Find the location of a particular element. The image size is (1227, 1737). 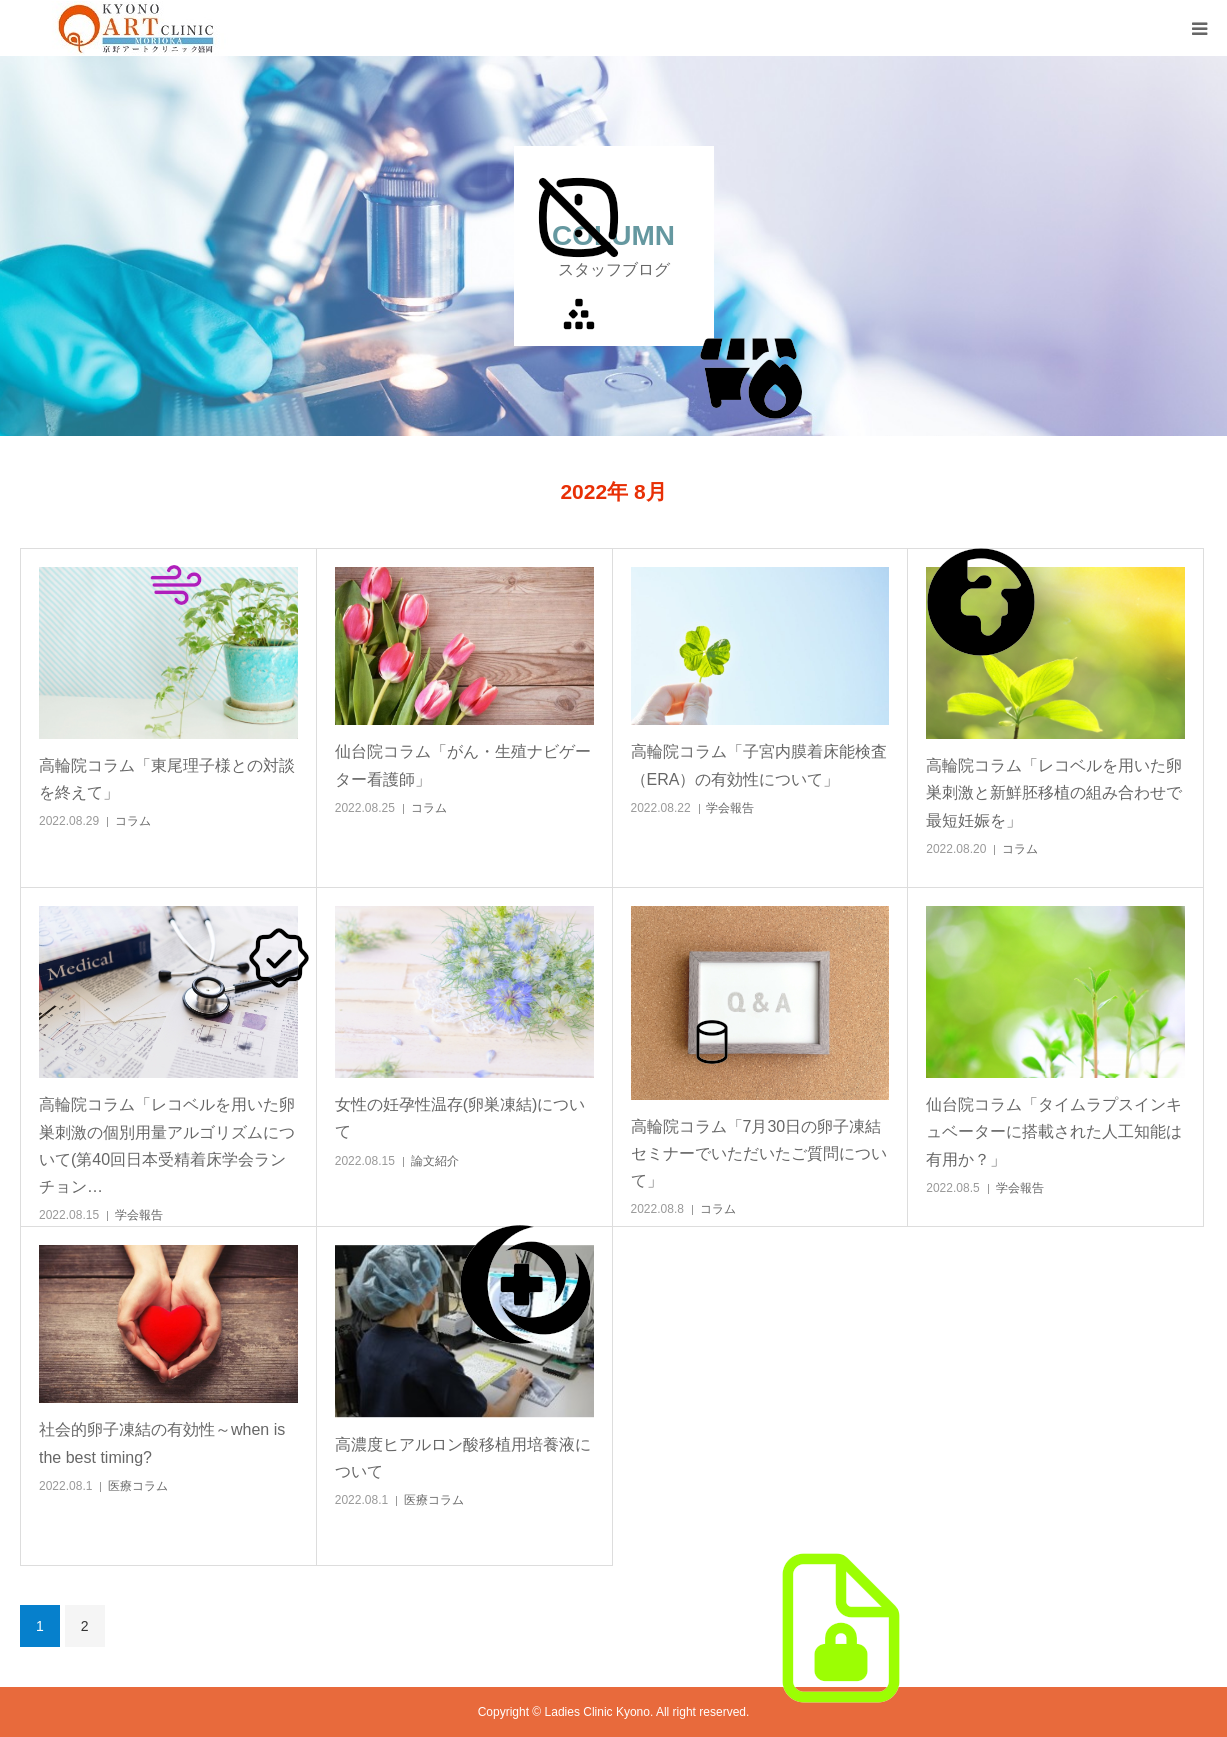

view africa region settings is located at coordinates (981, 602).